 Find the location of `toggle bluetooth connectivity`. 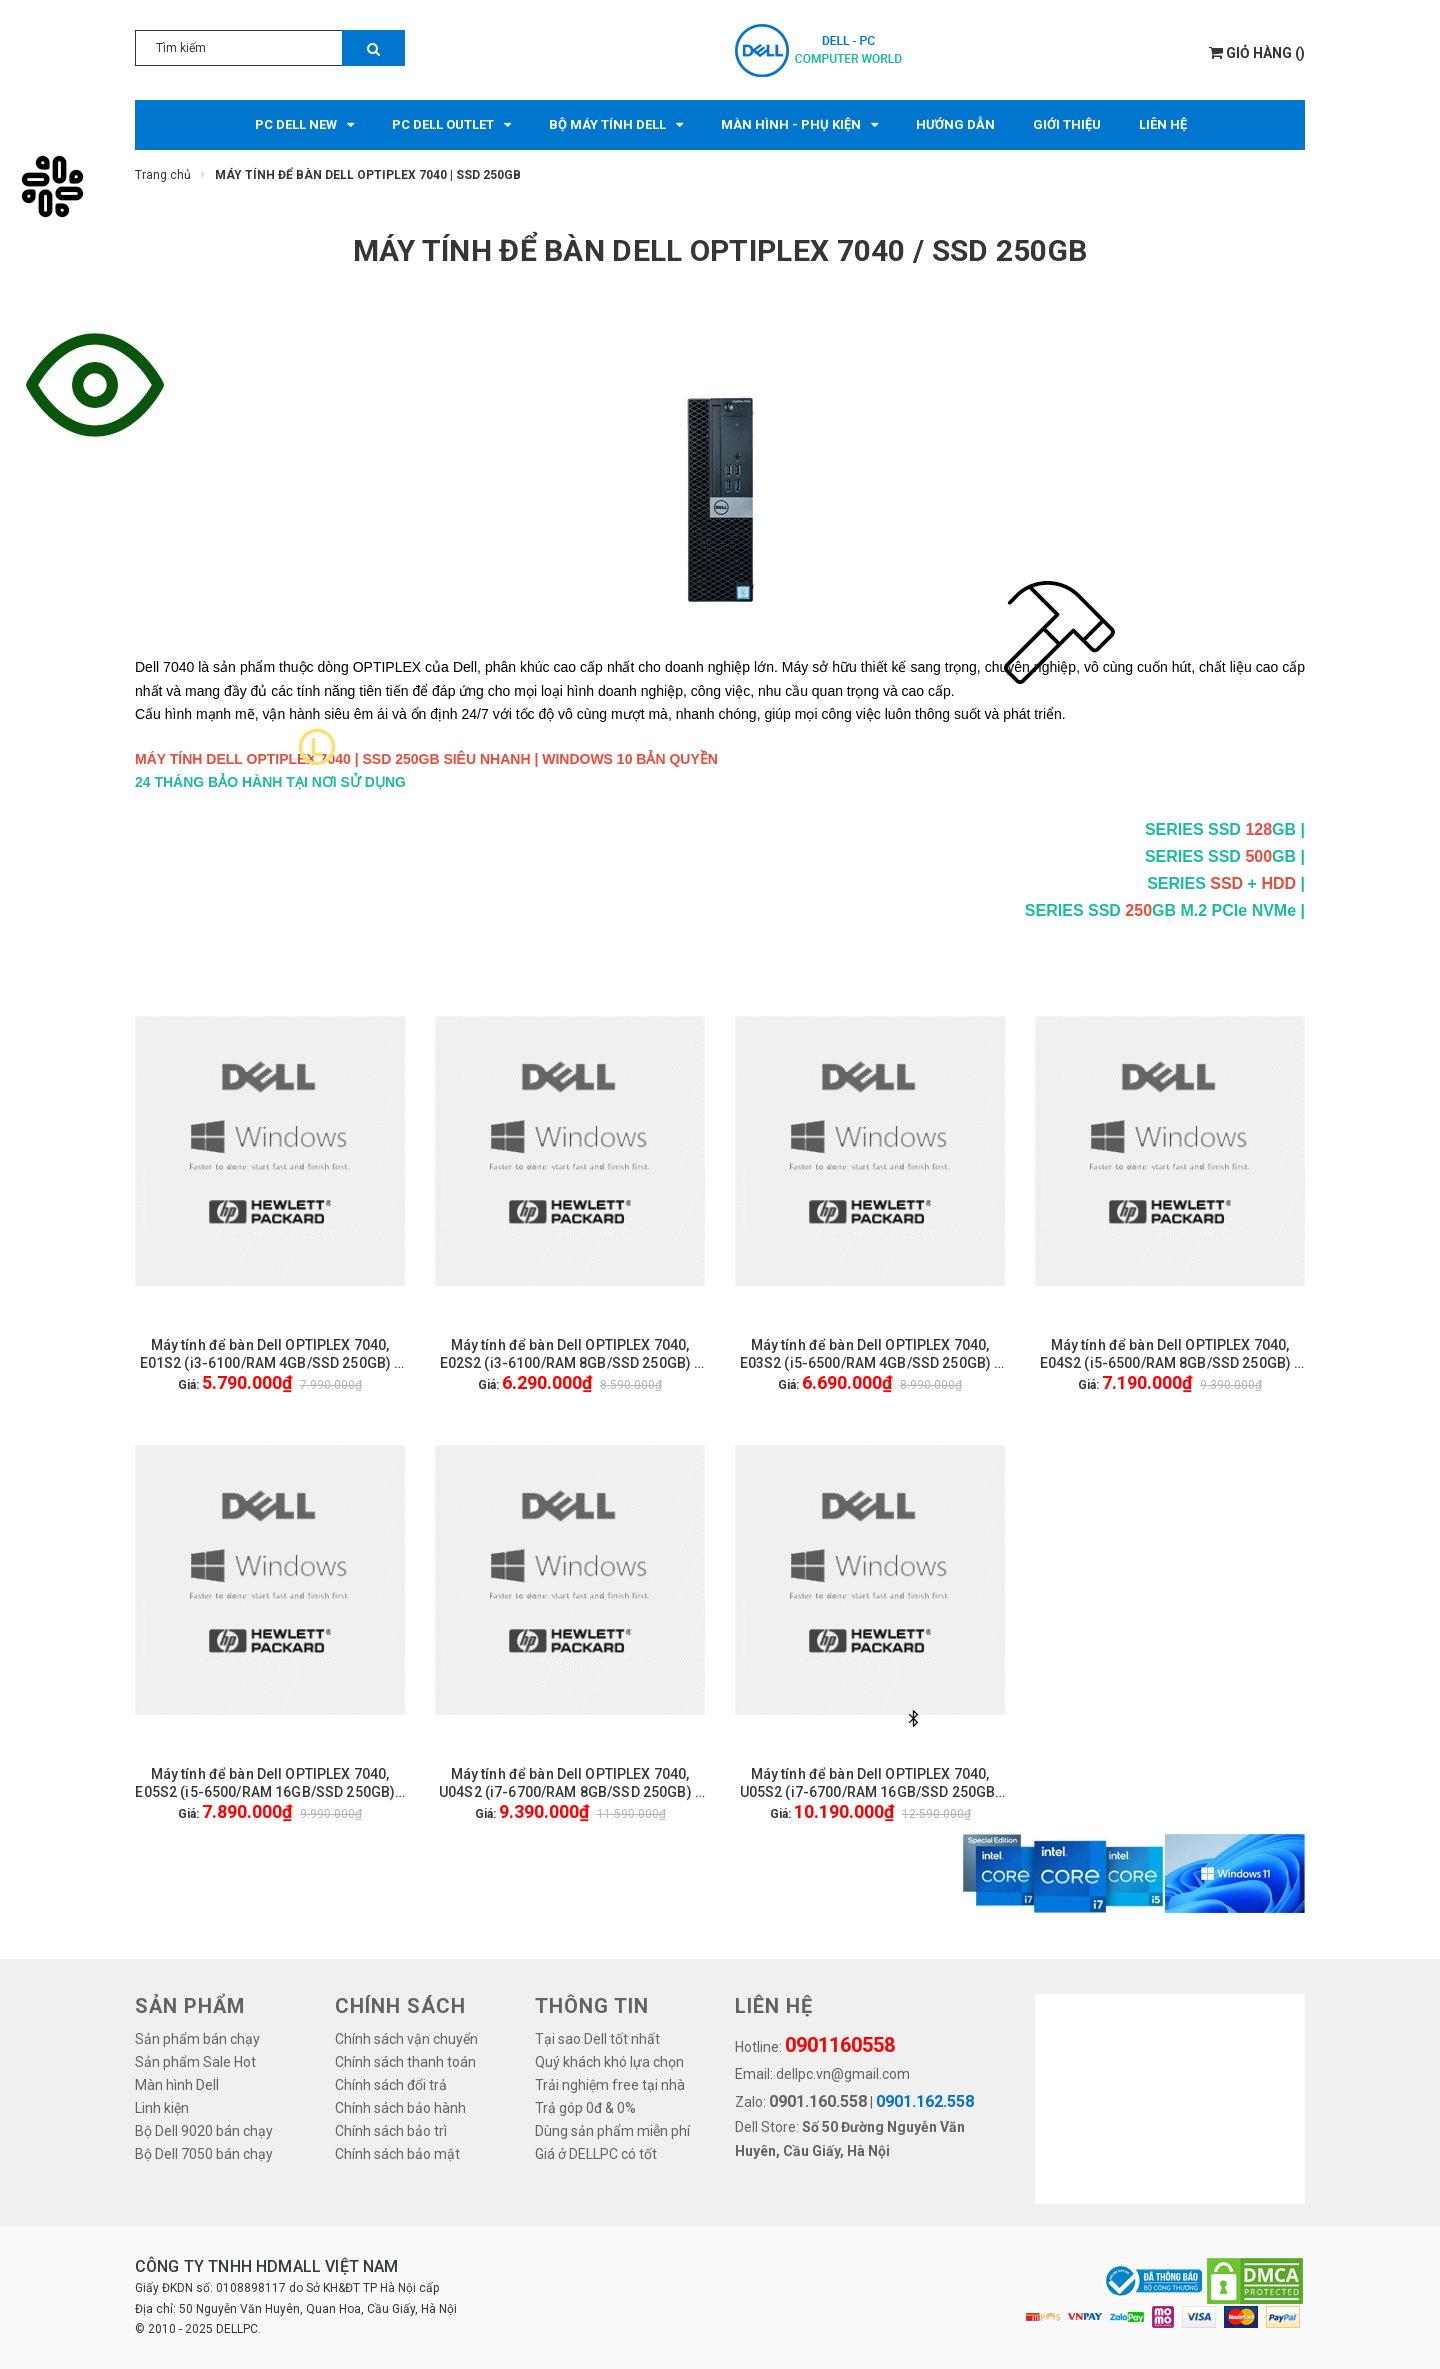

toggle bluetooth connectivity is located at coordinates (913, 1718).